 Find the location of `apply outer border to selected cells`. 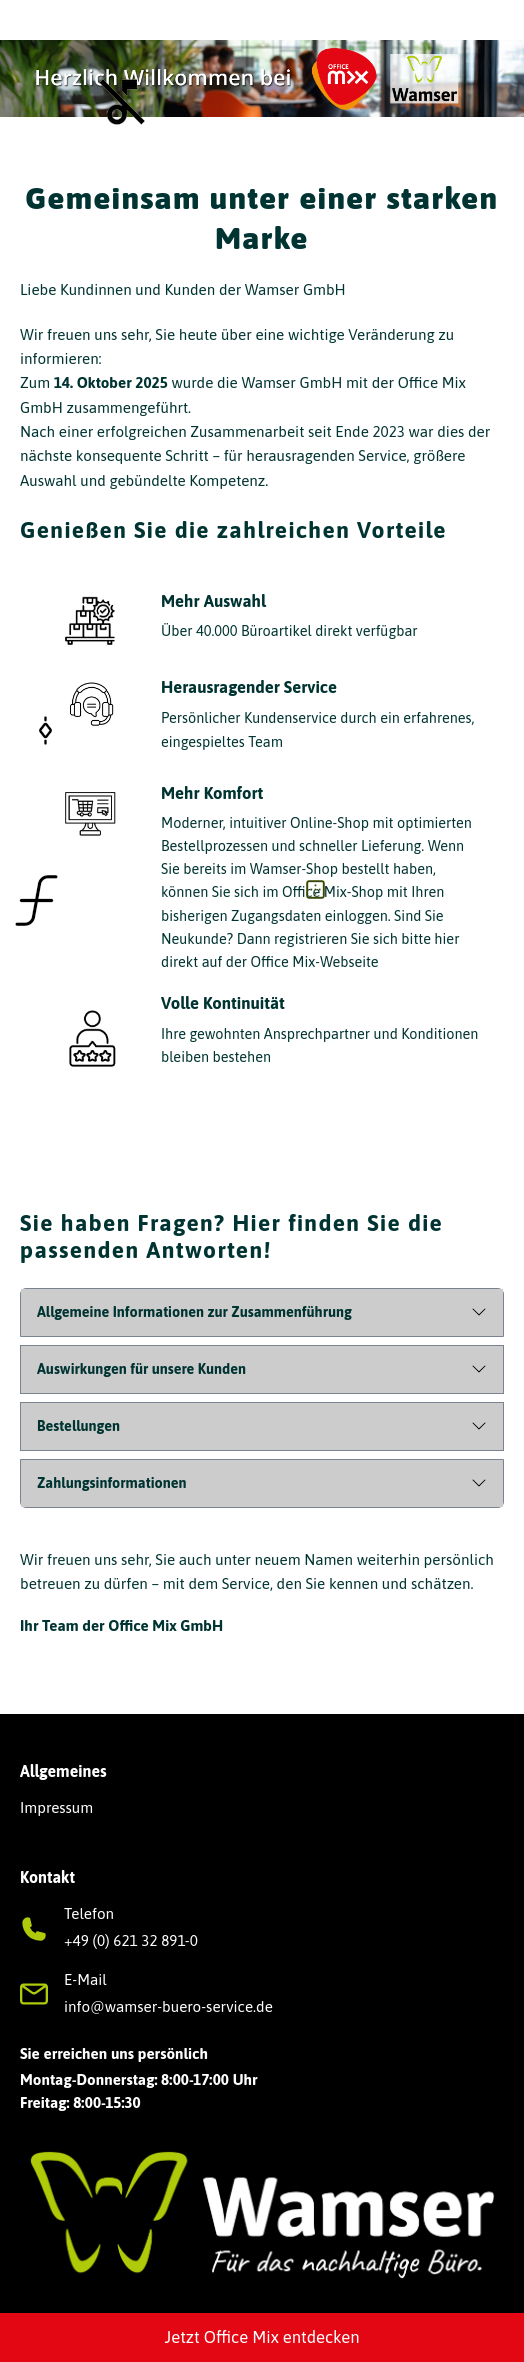

apply outer border to selected cells is located at coordinates (315, 889).